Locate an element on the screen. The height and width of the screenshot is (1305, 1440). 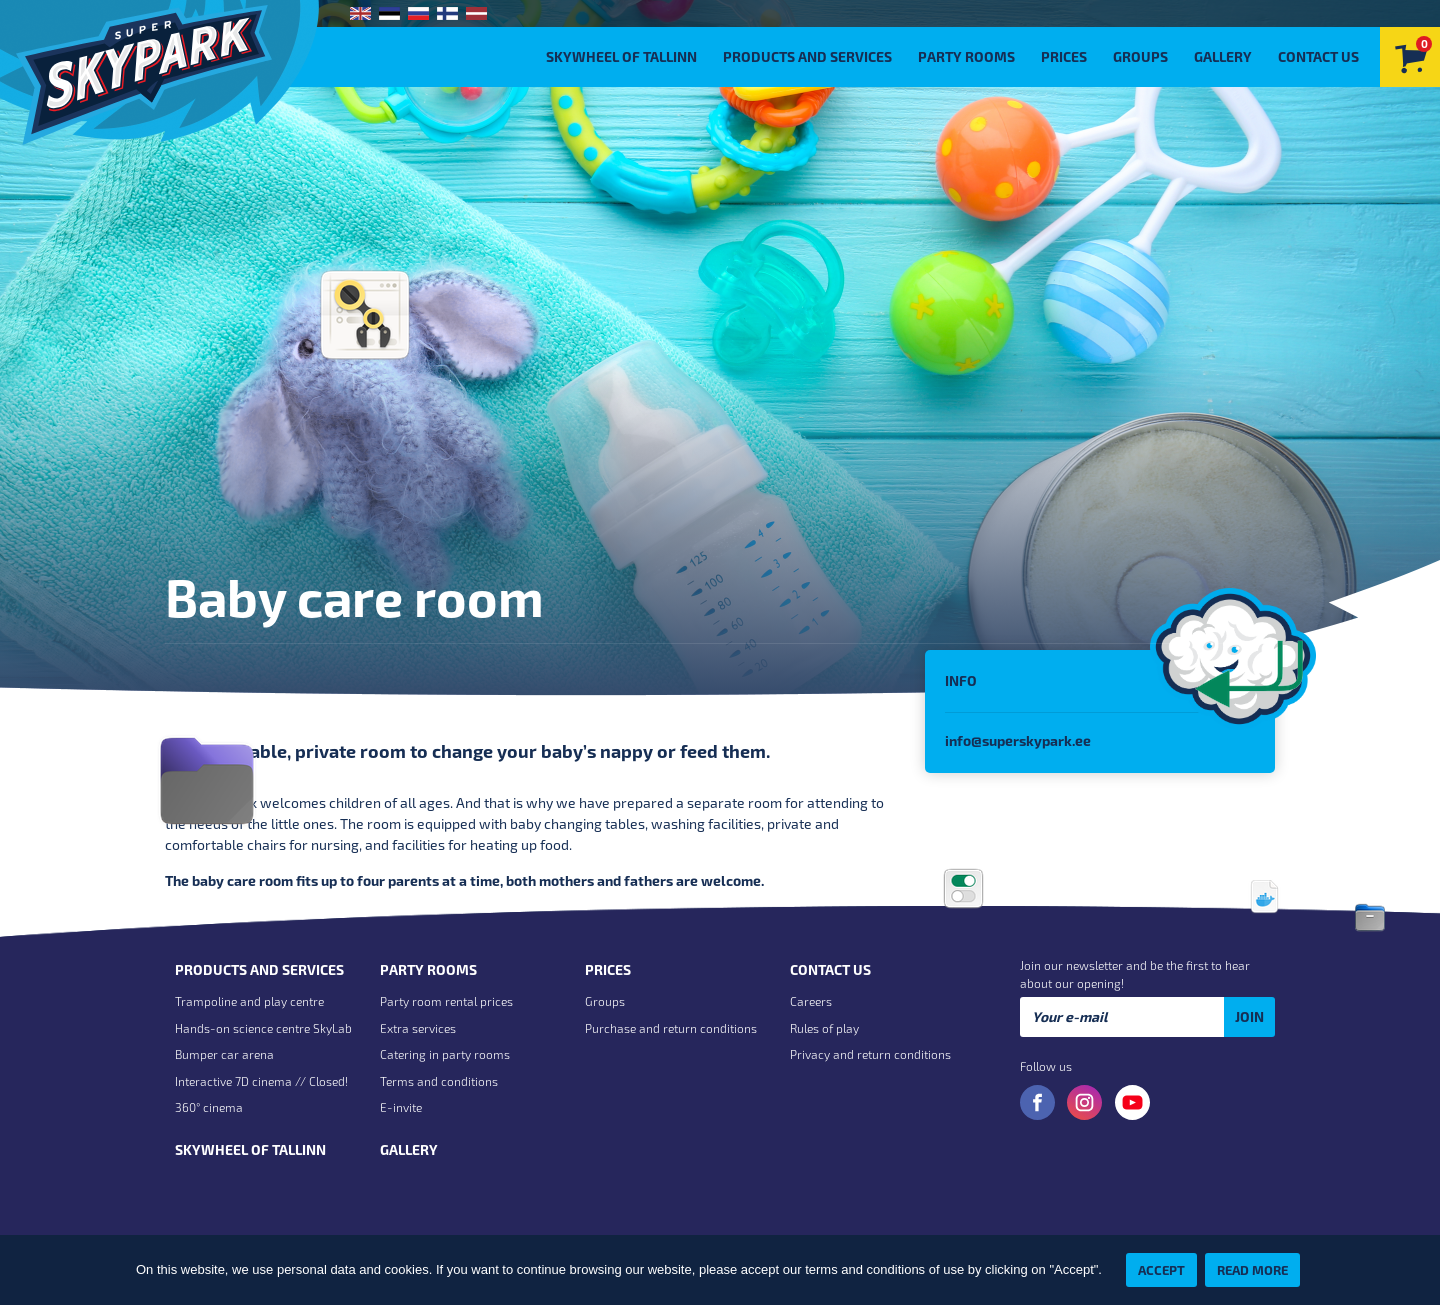
reply all to an email message is located at coordinates (1247, 673).